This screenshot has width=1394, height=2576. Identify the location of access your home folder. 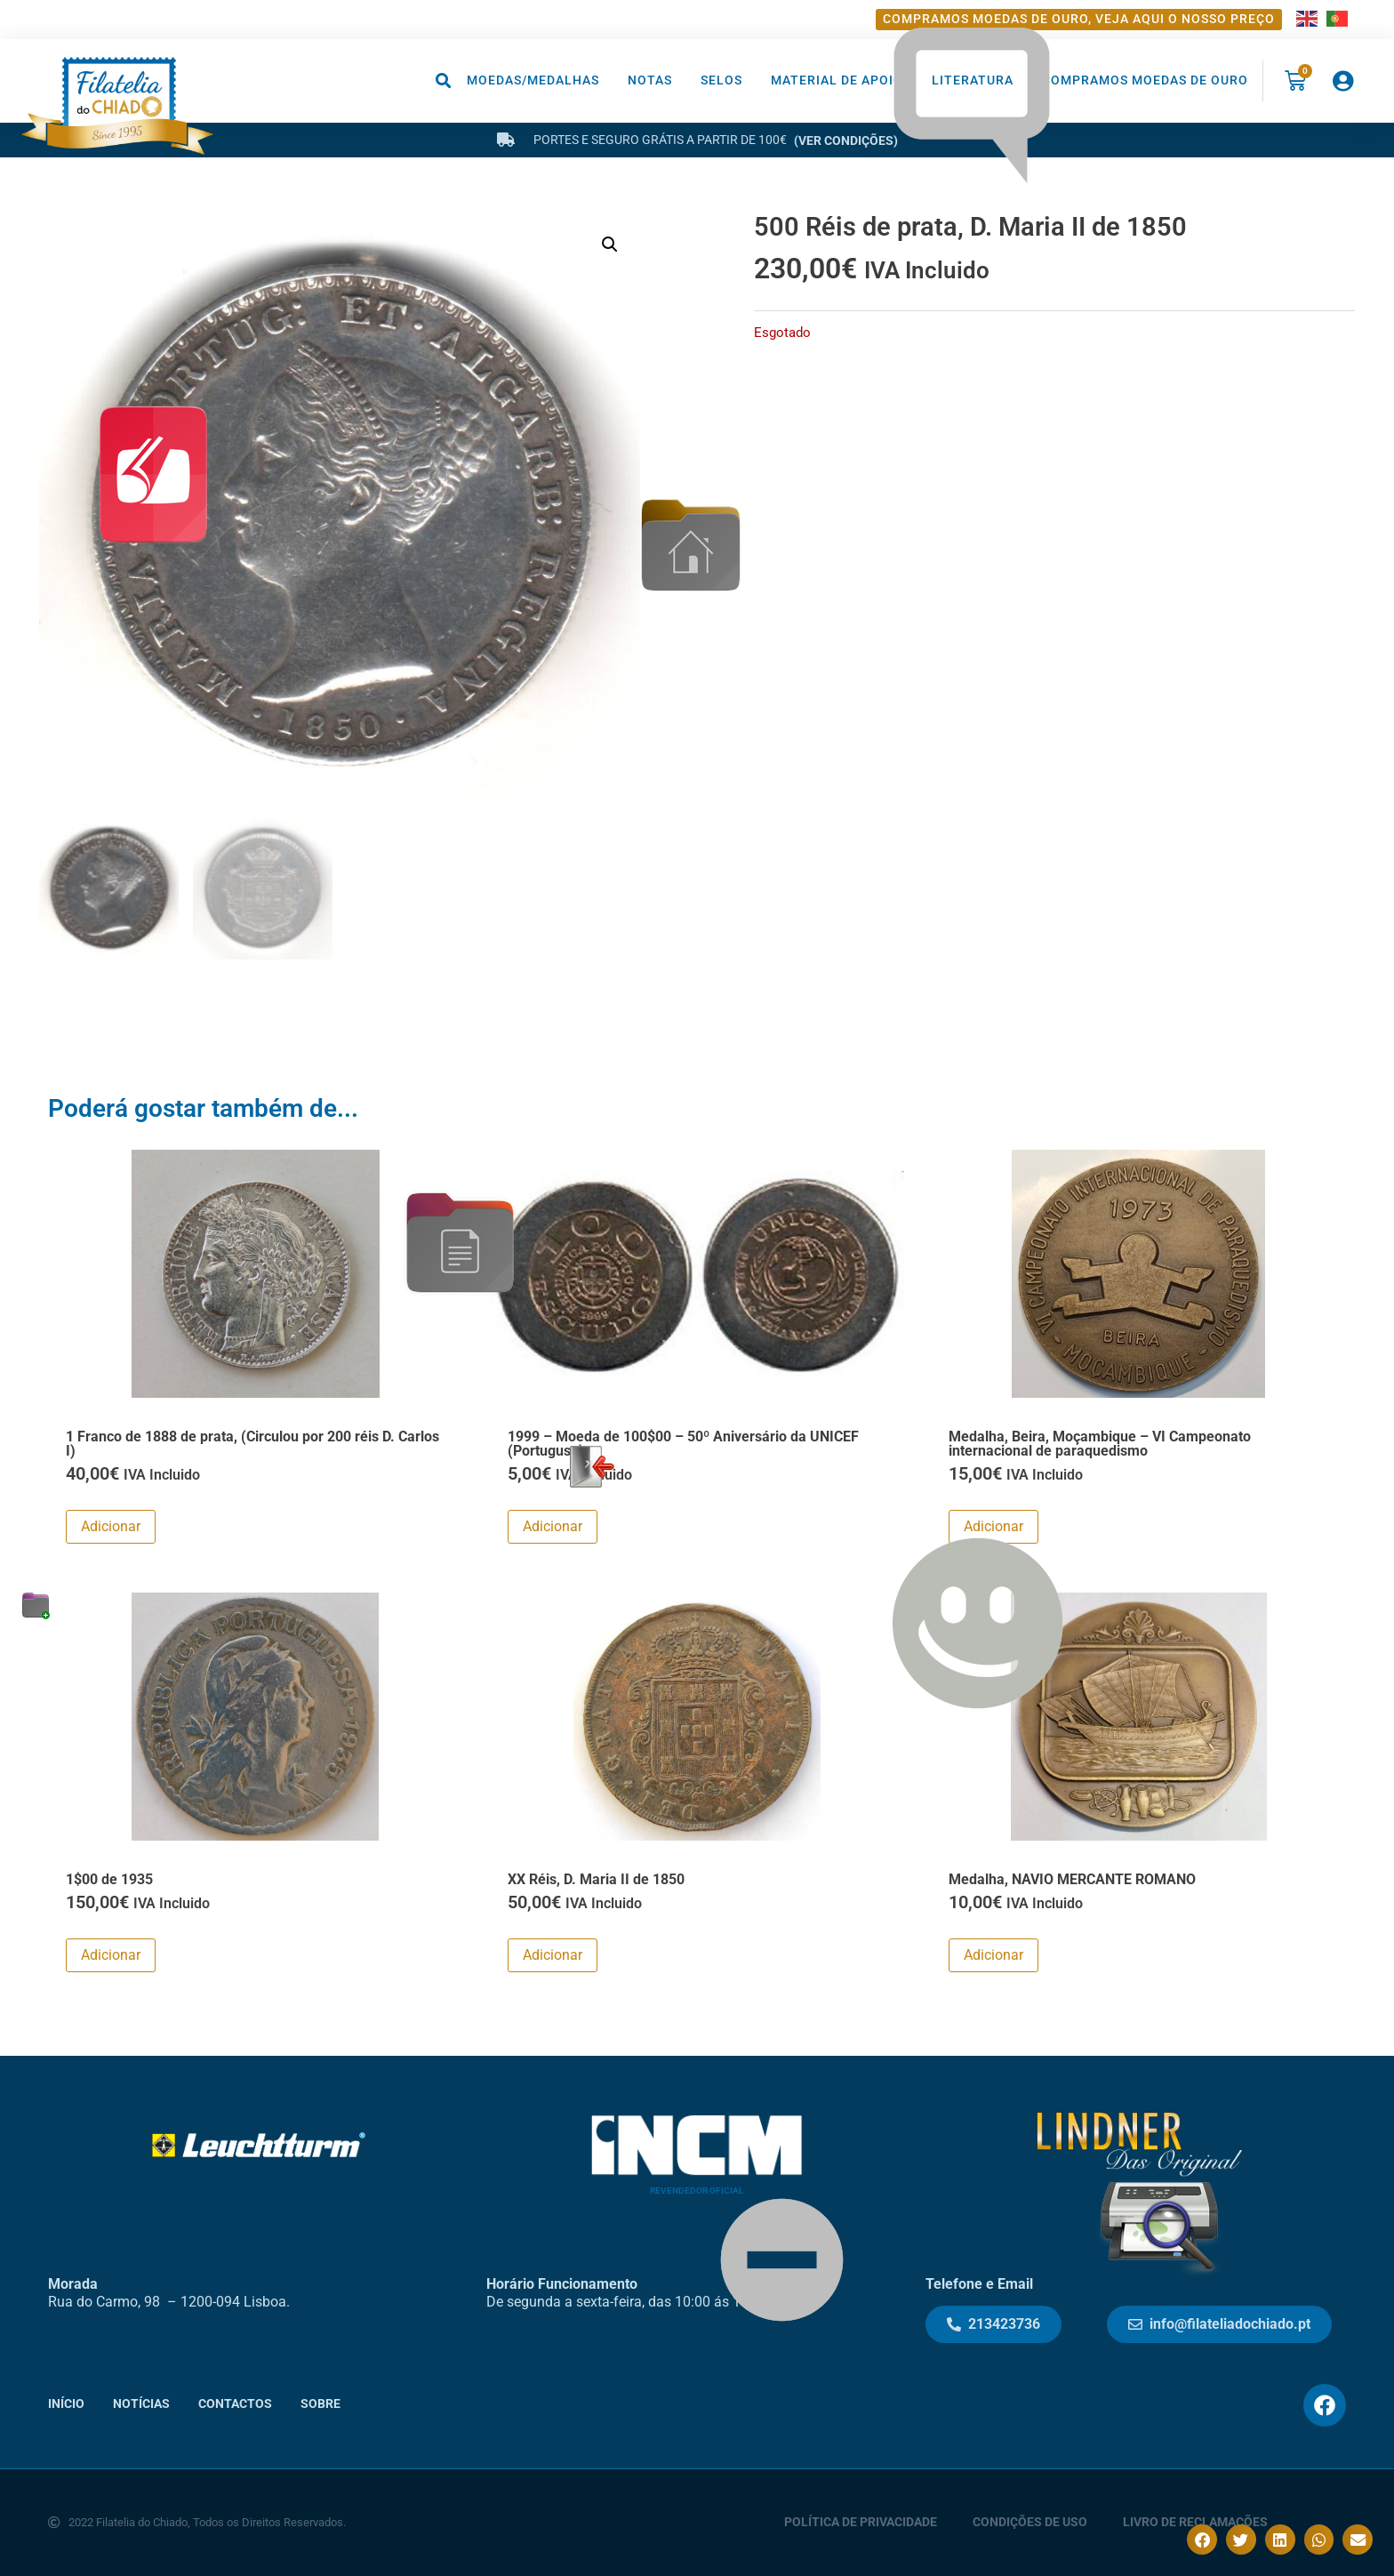
(691, 545).